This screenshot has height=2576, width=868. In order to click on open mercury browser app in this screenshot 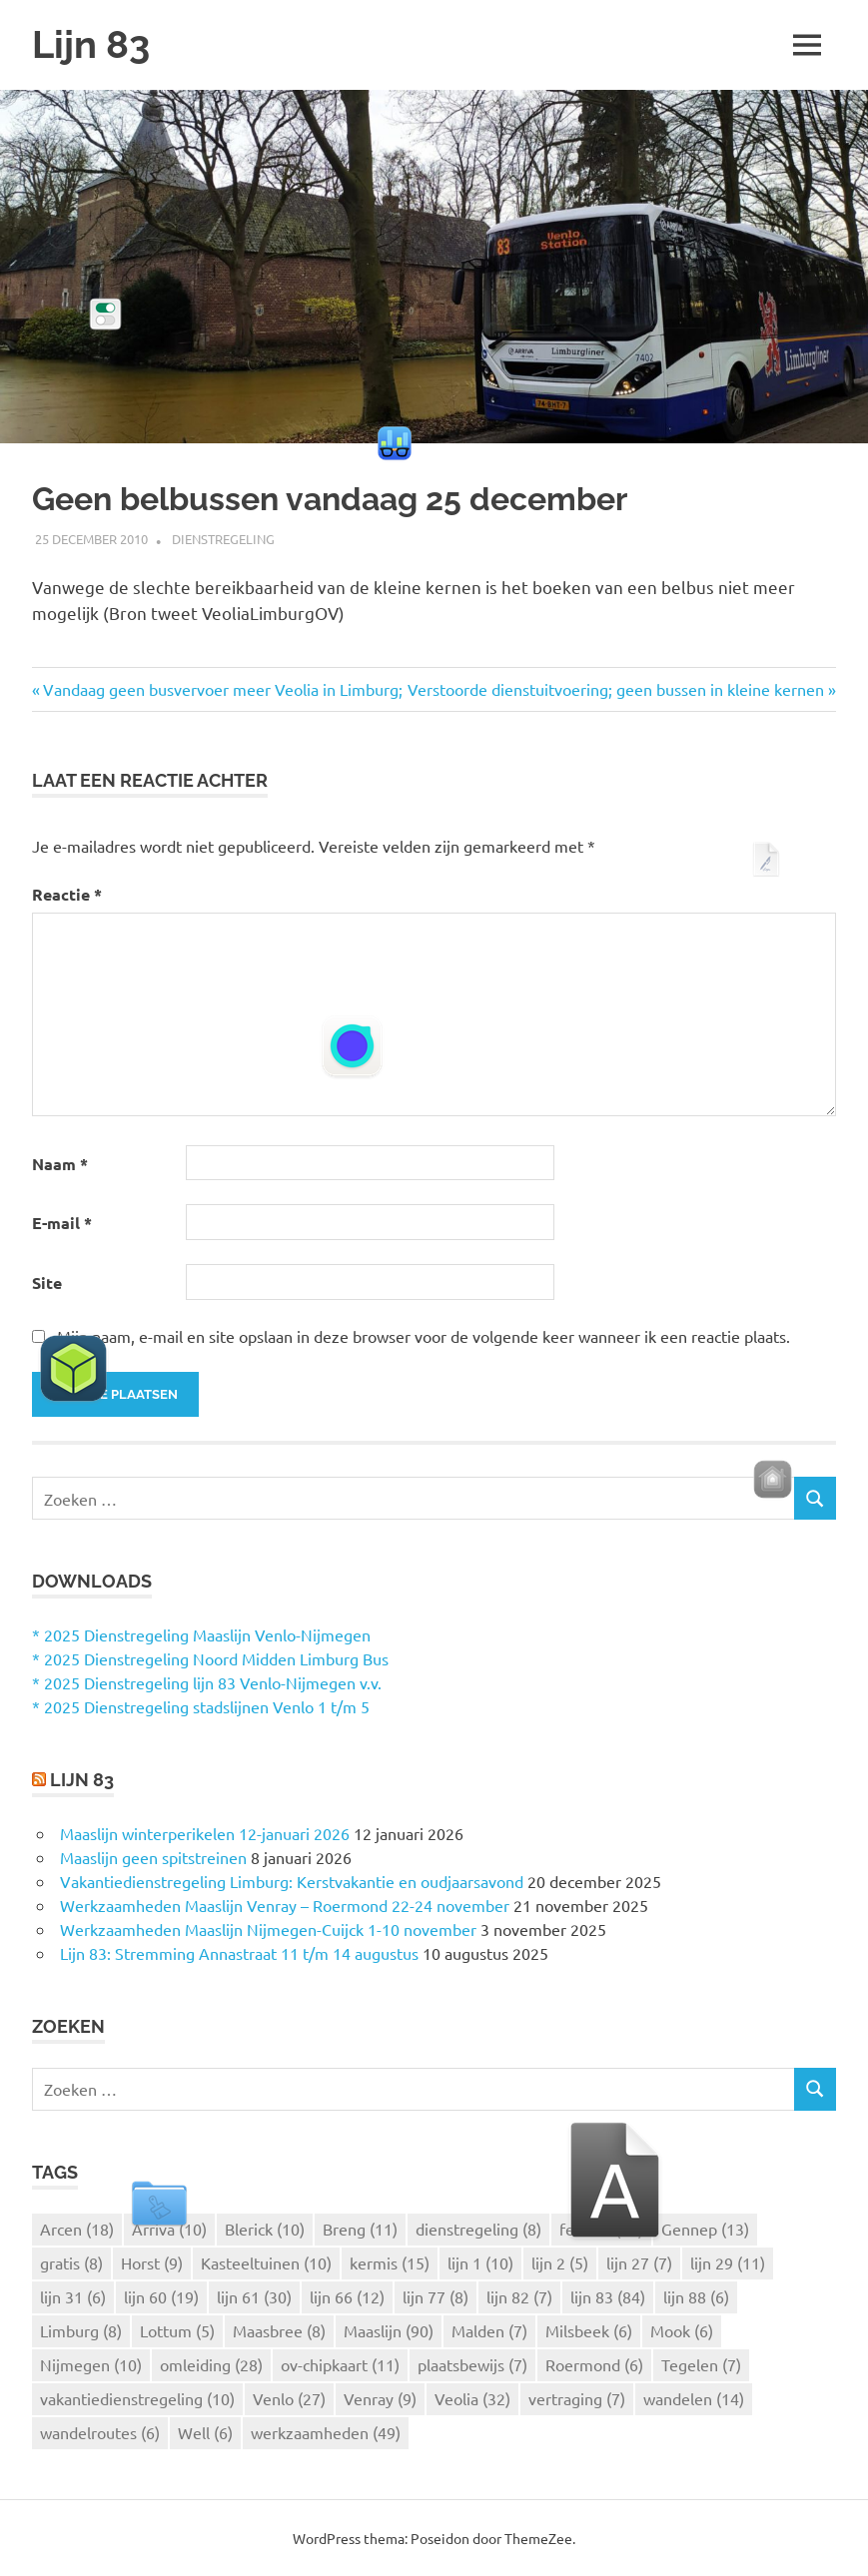, I will do `click(352, 1045)`.